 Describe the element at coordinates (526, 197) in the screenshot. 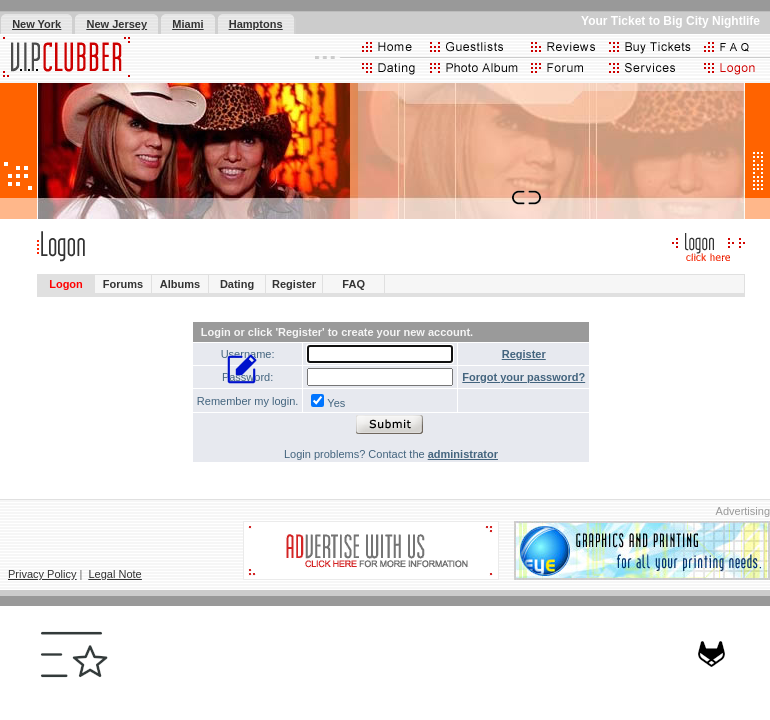

I see `unlink or disconnect a URL` at that location.